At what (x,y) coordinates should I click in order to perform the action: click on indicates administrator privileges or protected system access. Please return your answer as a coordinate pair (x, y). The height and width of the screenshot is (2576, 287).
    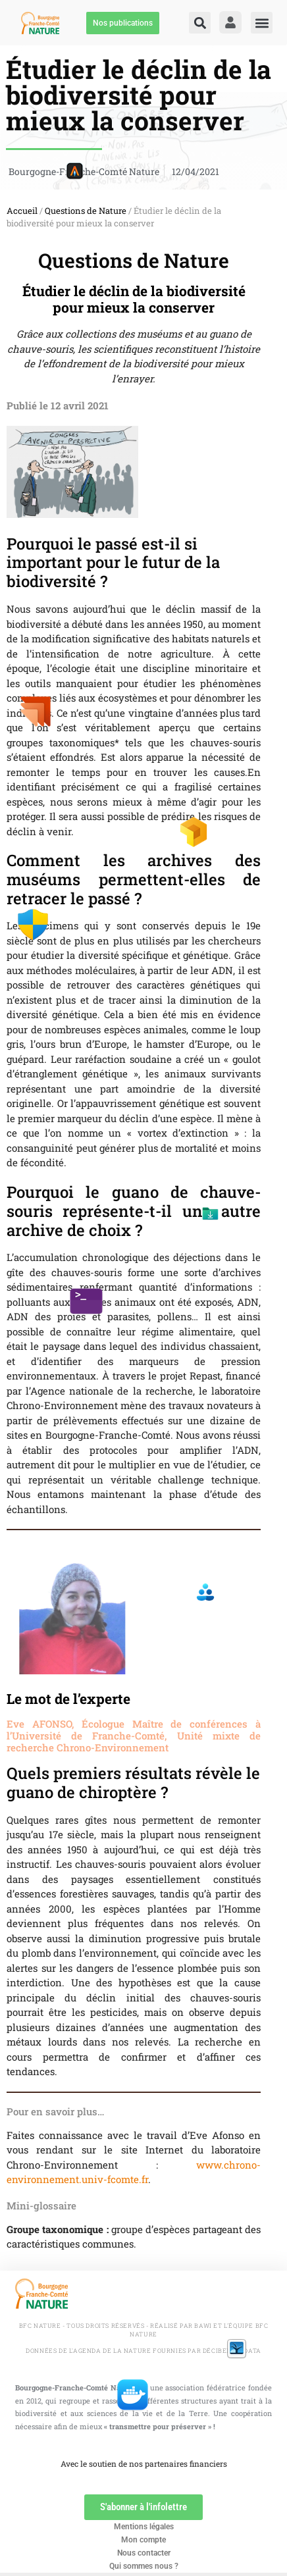
    Looking at the image, I should click on (33, 925).